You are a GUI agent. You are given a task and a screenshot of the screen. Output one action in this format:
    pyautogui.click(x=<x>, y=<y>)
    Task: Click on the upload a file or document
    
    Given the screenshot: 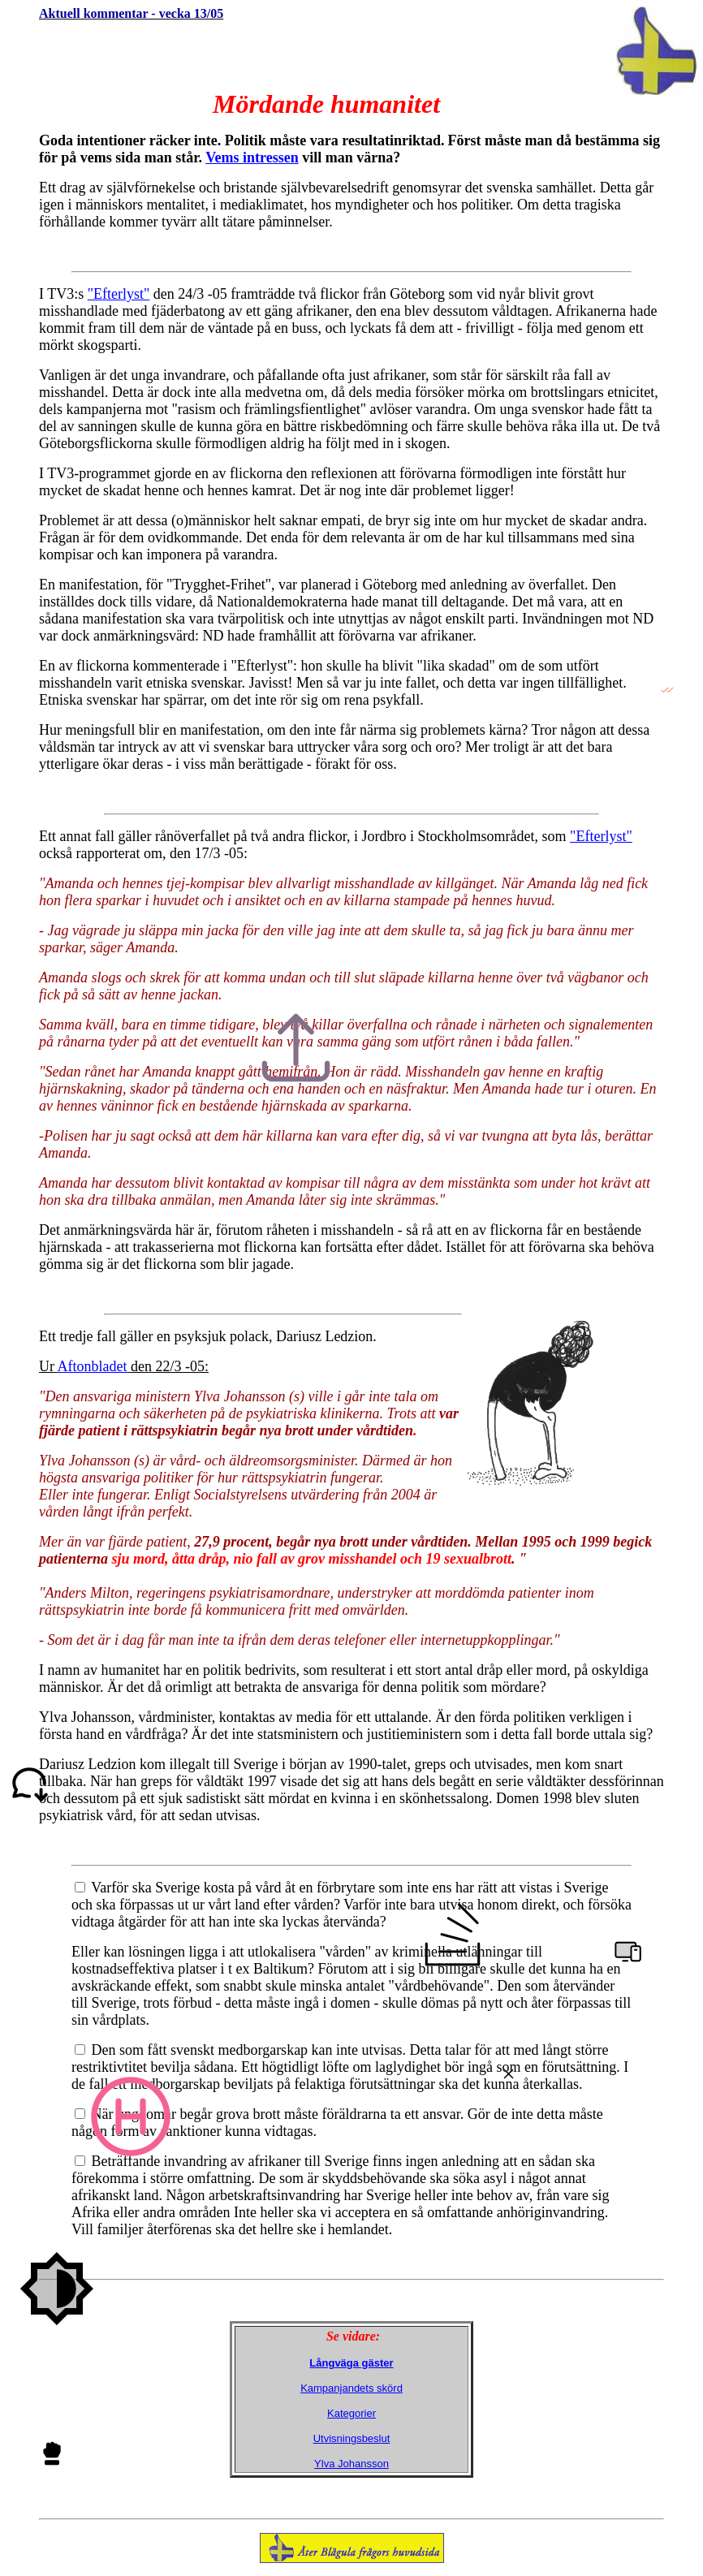 What is the action you would take?
    pyautogui.click(x=295, y=1047)
    